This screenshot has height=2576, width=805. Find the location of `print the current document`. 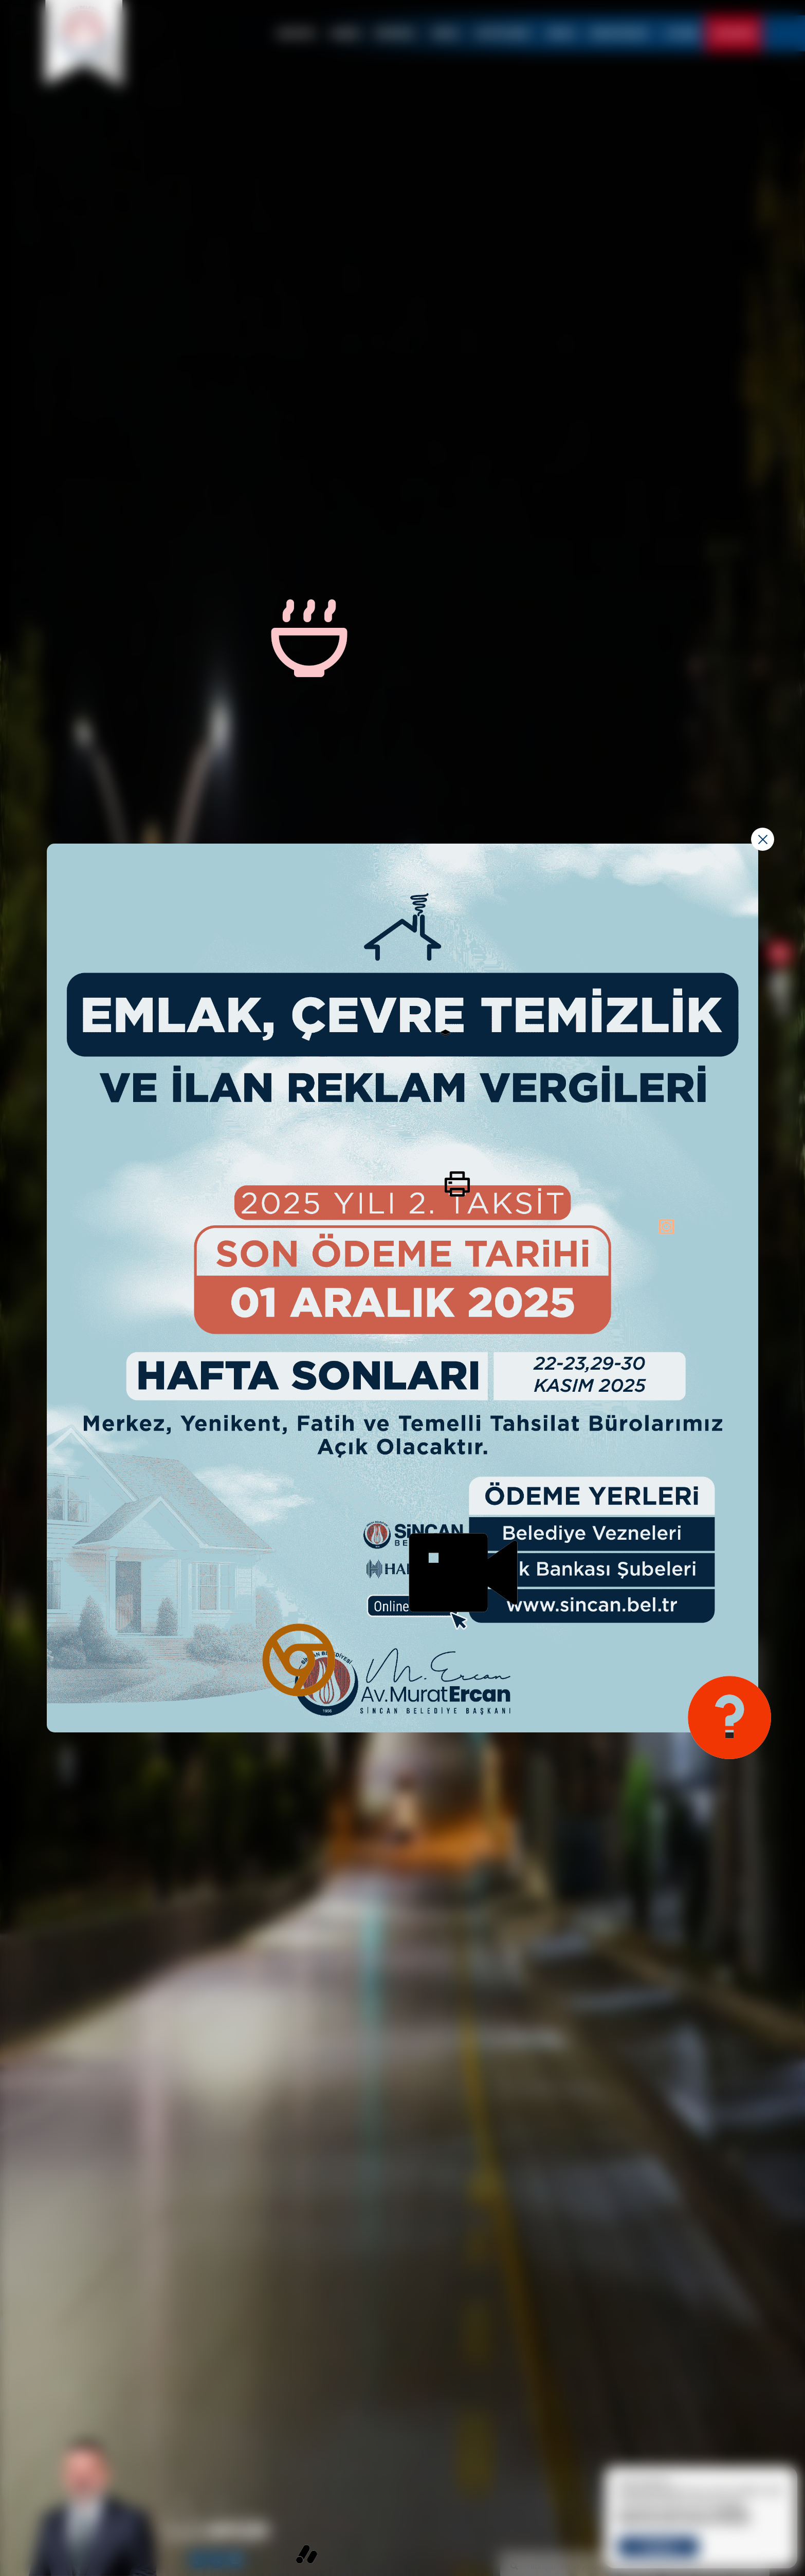

print the current document is located at coordinates (457, 1184).